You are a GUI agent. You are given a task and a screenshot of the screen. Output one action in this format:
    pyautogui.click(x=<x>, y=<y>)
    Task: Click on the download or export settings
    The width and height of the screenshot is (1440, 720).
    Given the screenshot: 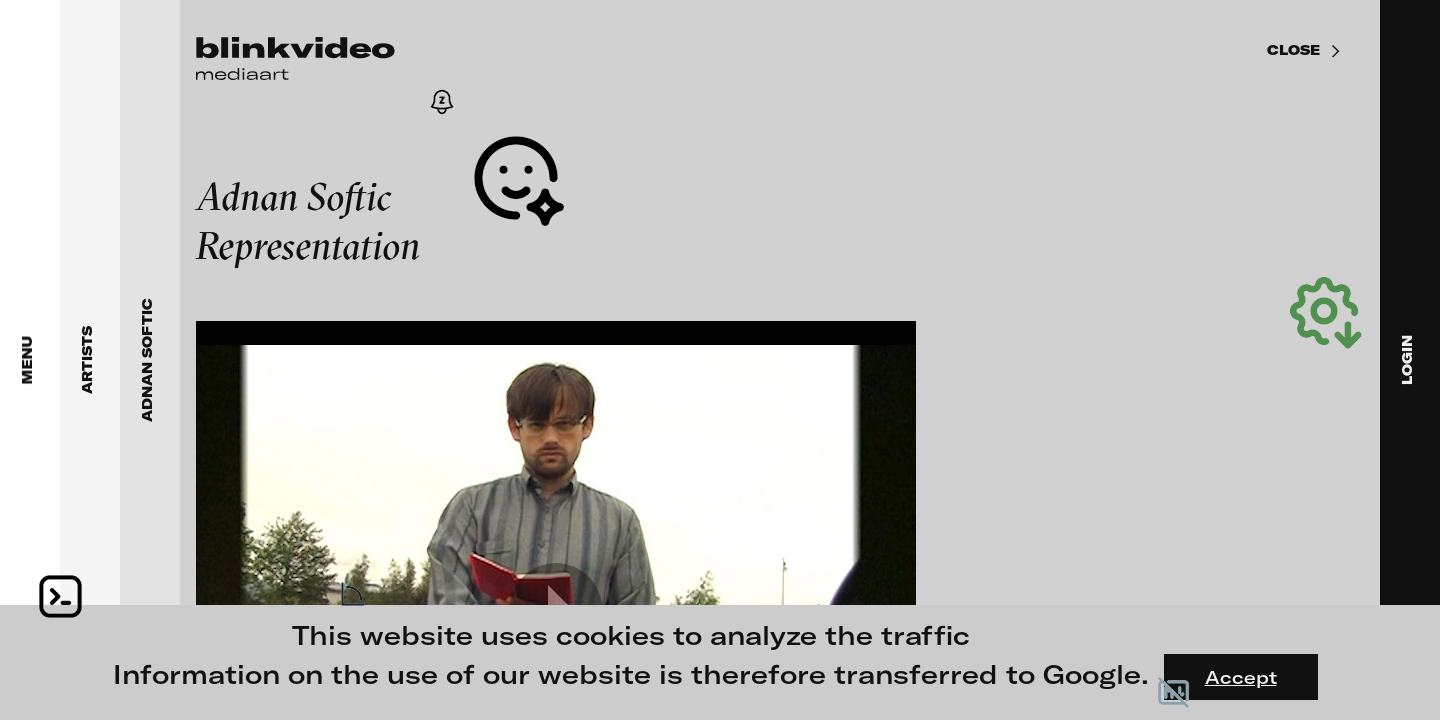 What is the action you would take?
    pyautogui.click(x=1324, y=311)
    